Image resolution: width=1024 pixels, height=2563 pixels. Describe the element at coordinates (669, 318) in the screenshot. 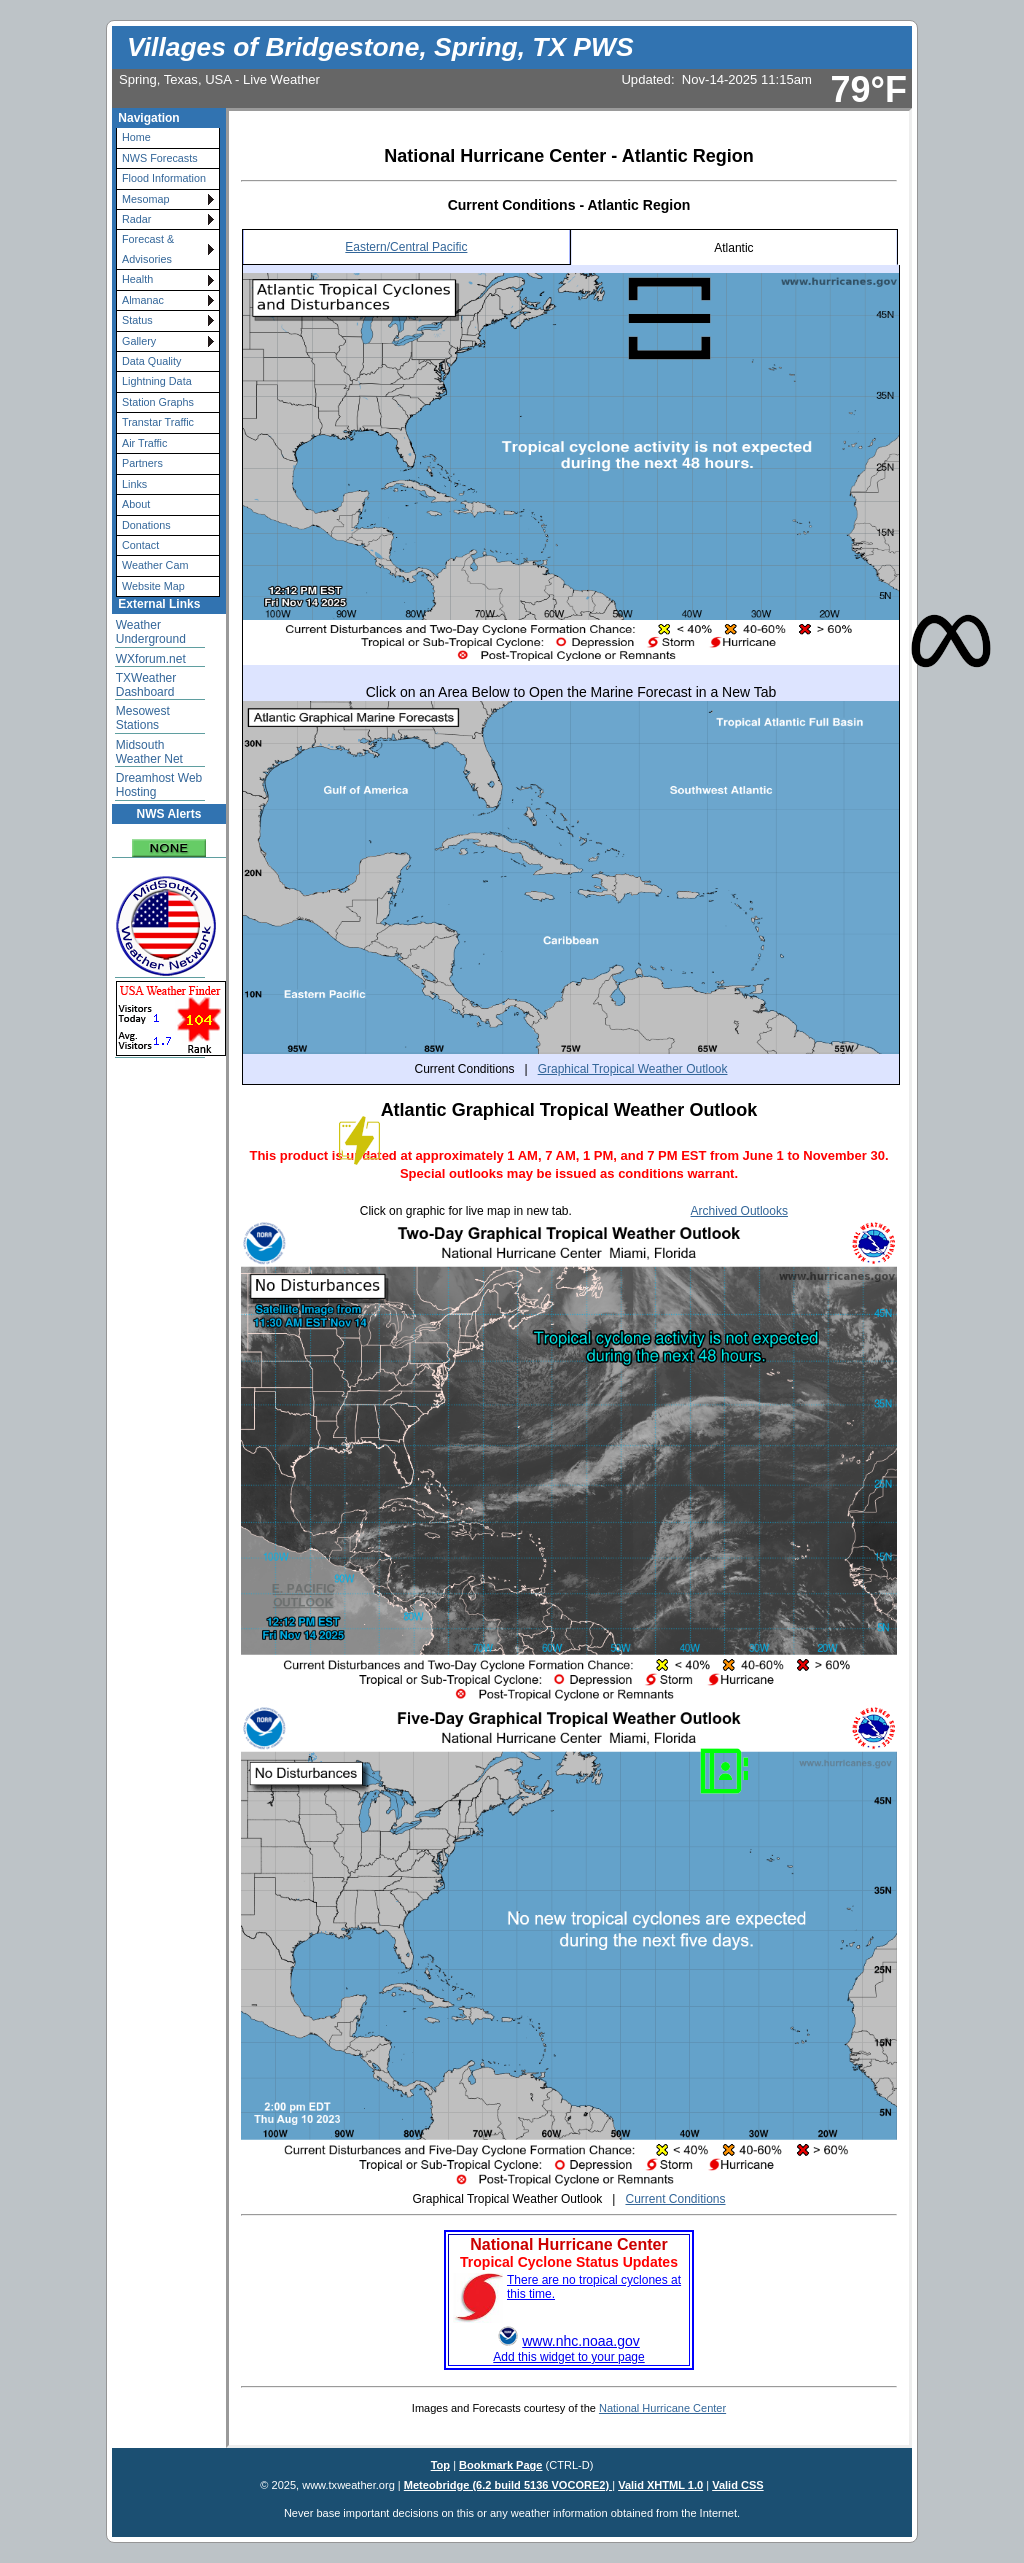

I see `scan a QR code` at that location.